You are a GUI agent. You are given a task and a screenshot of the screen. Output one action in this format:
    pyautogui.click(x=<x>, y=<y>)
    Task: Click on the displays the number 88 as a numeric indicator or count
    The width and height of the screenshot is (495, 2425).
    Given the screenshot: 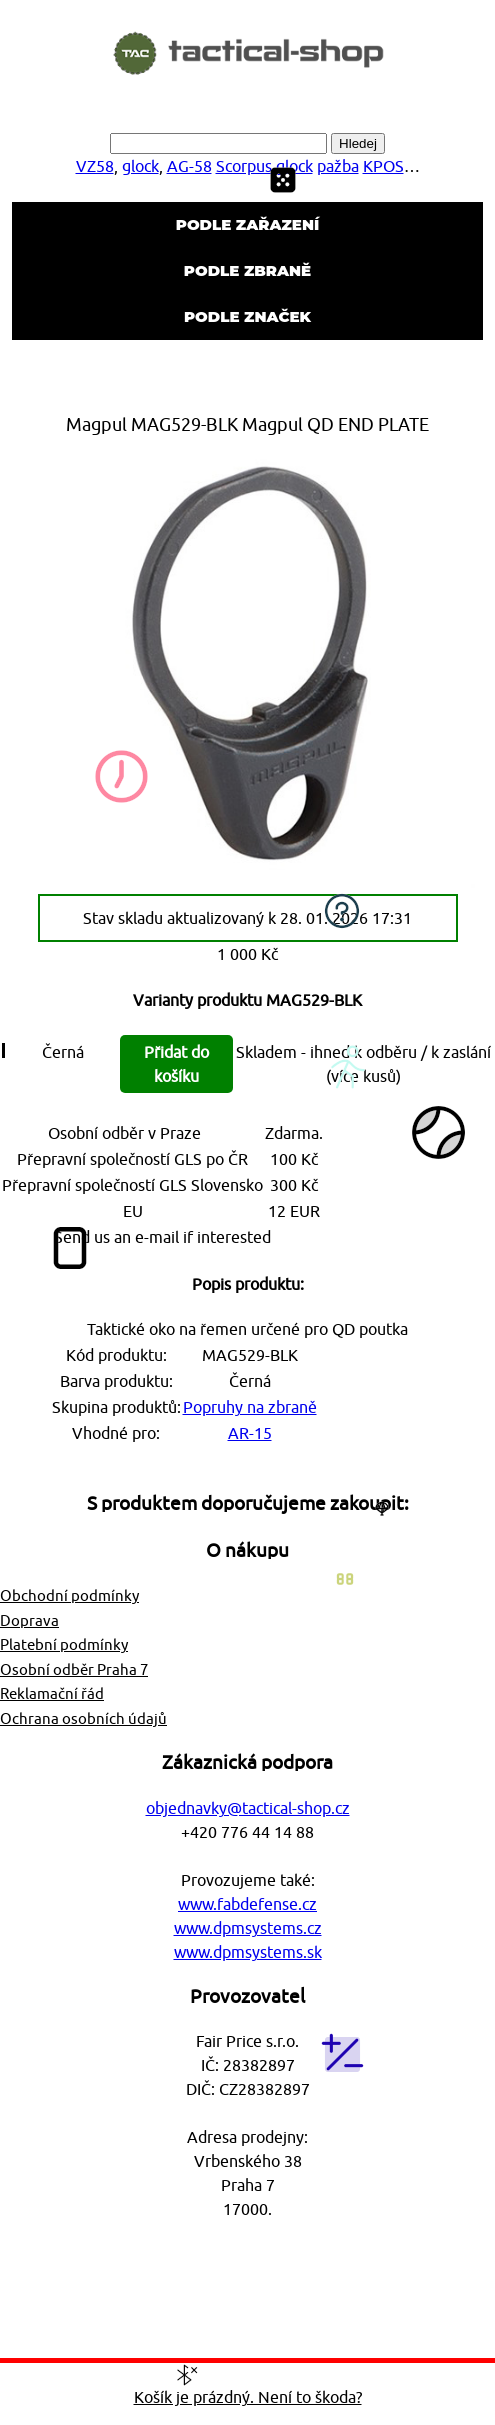 What is the action you would take?
    pyautogui.click(x=345, y=1579)
    